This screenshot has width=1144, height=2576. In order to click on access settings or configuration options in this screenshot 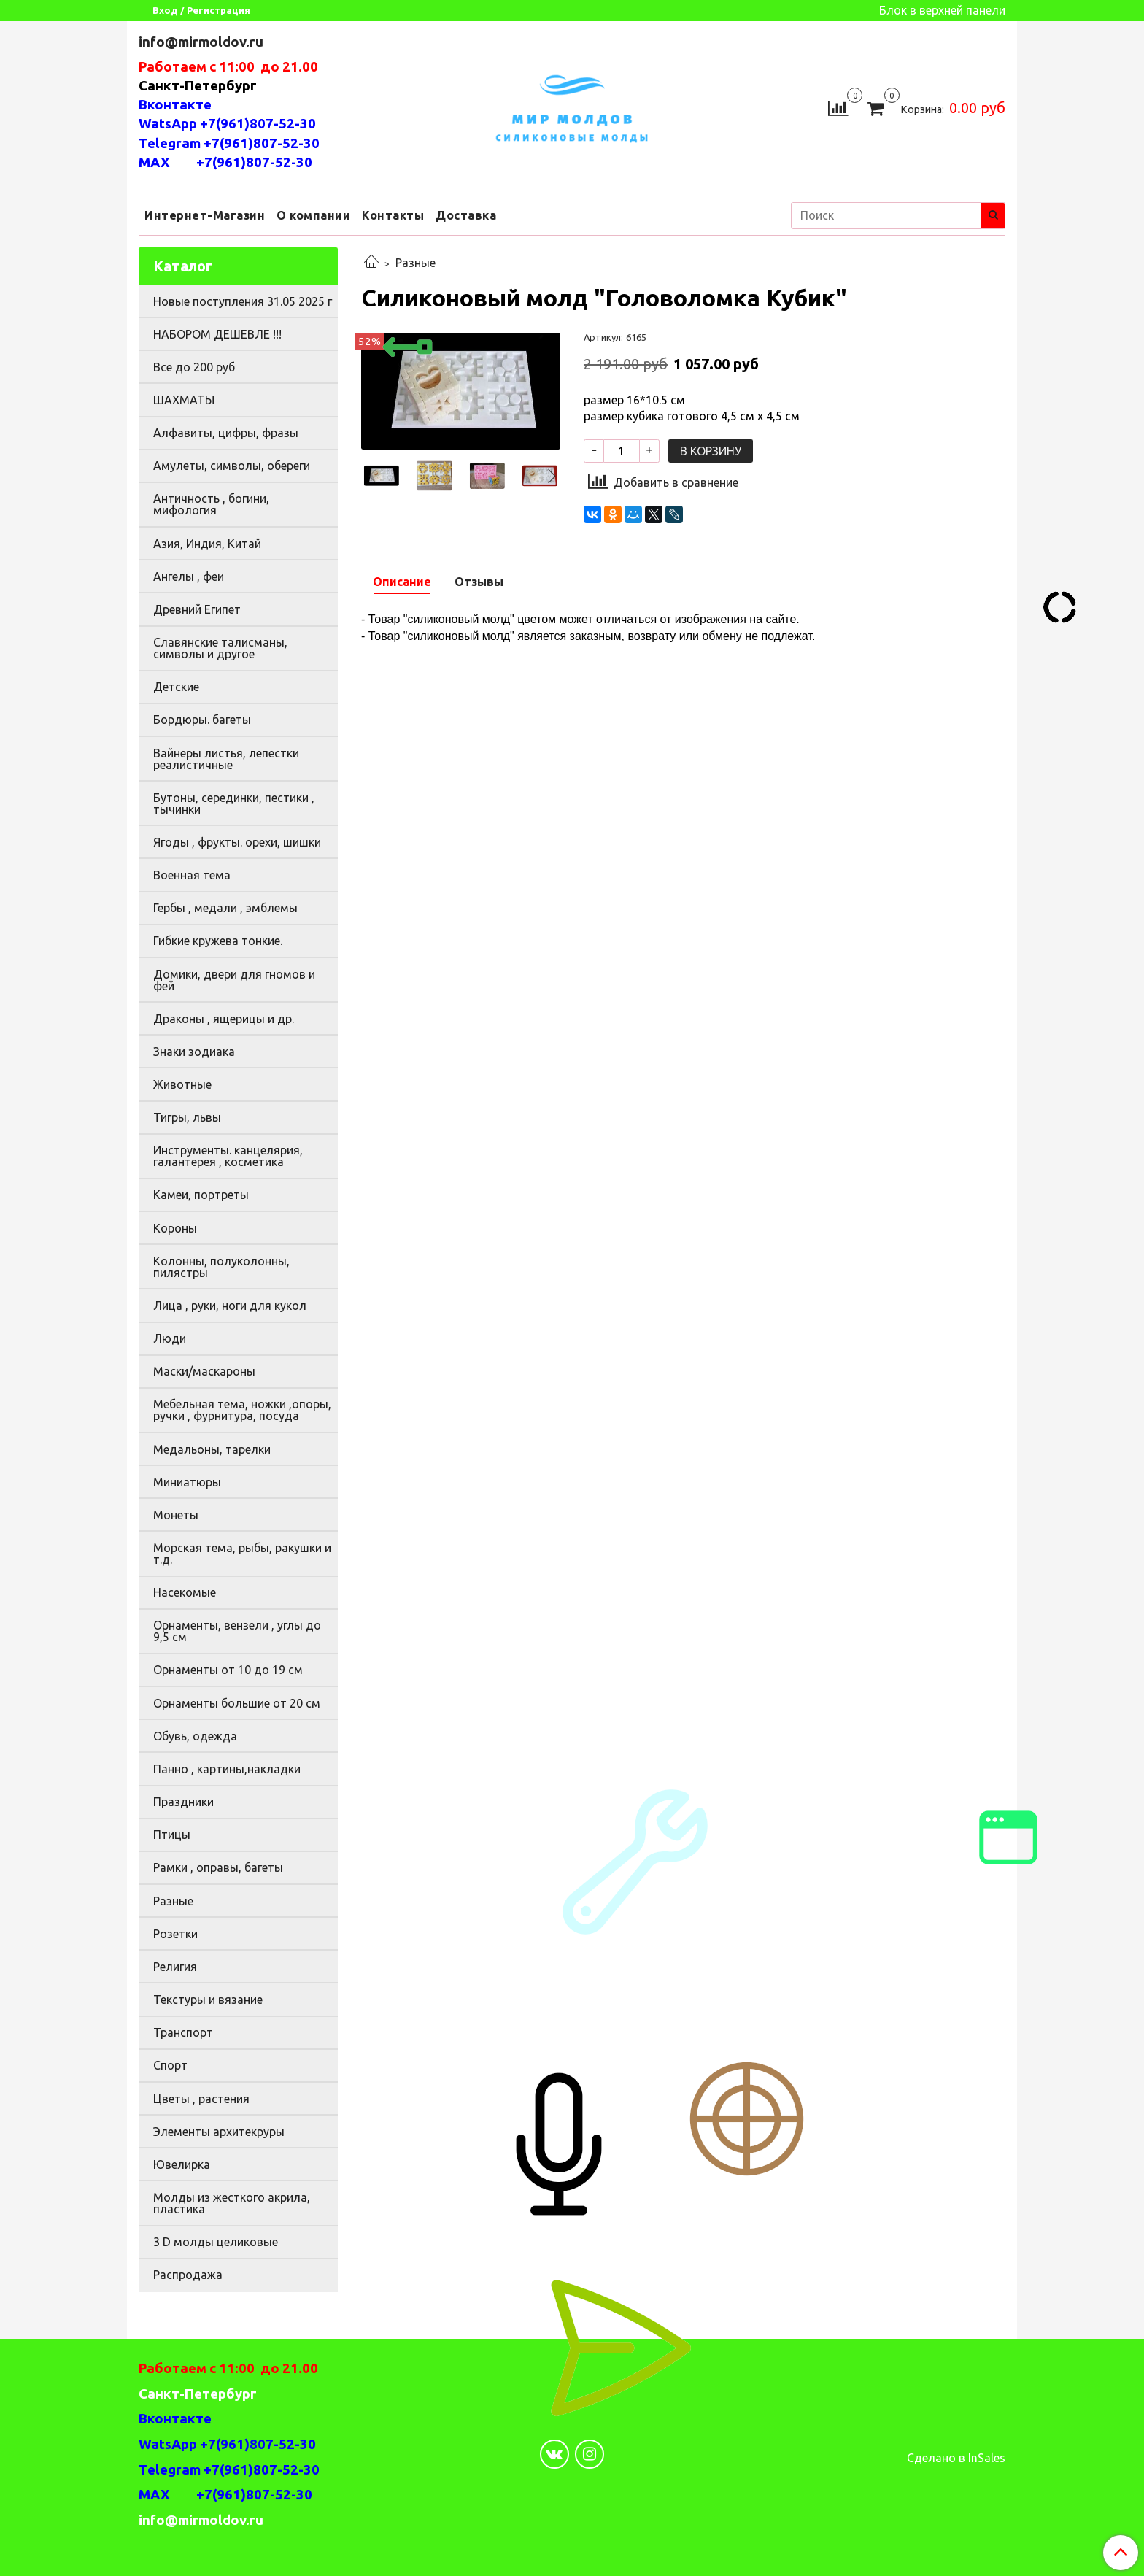, I will do `click(635, 1862)`.